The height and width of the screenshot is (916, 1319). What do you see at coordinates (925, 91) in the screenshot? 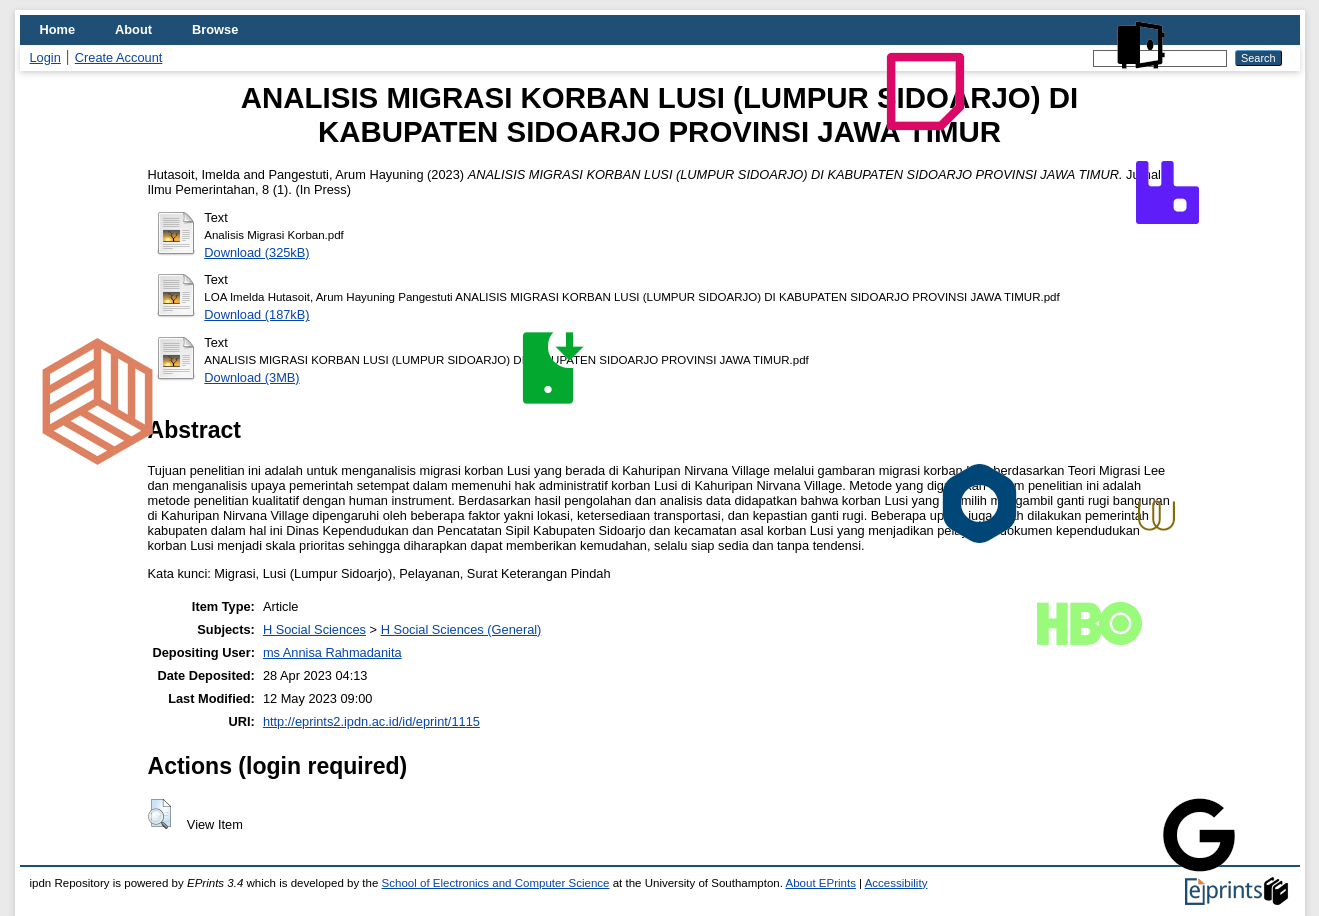
I see `create a new sticky note` at bounding box center [925, 91].